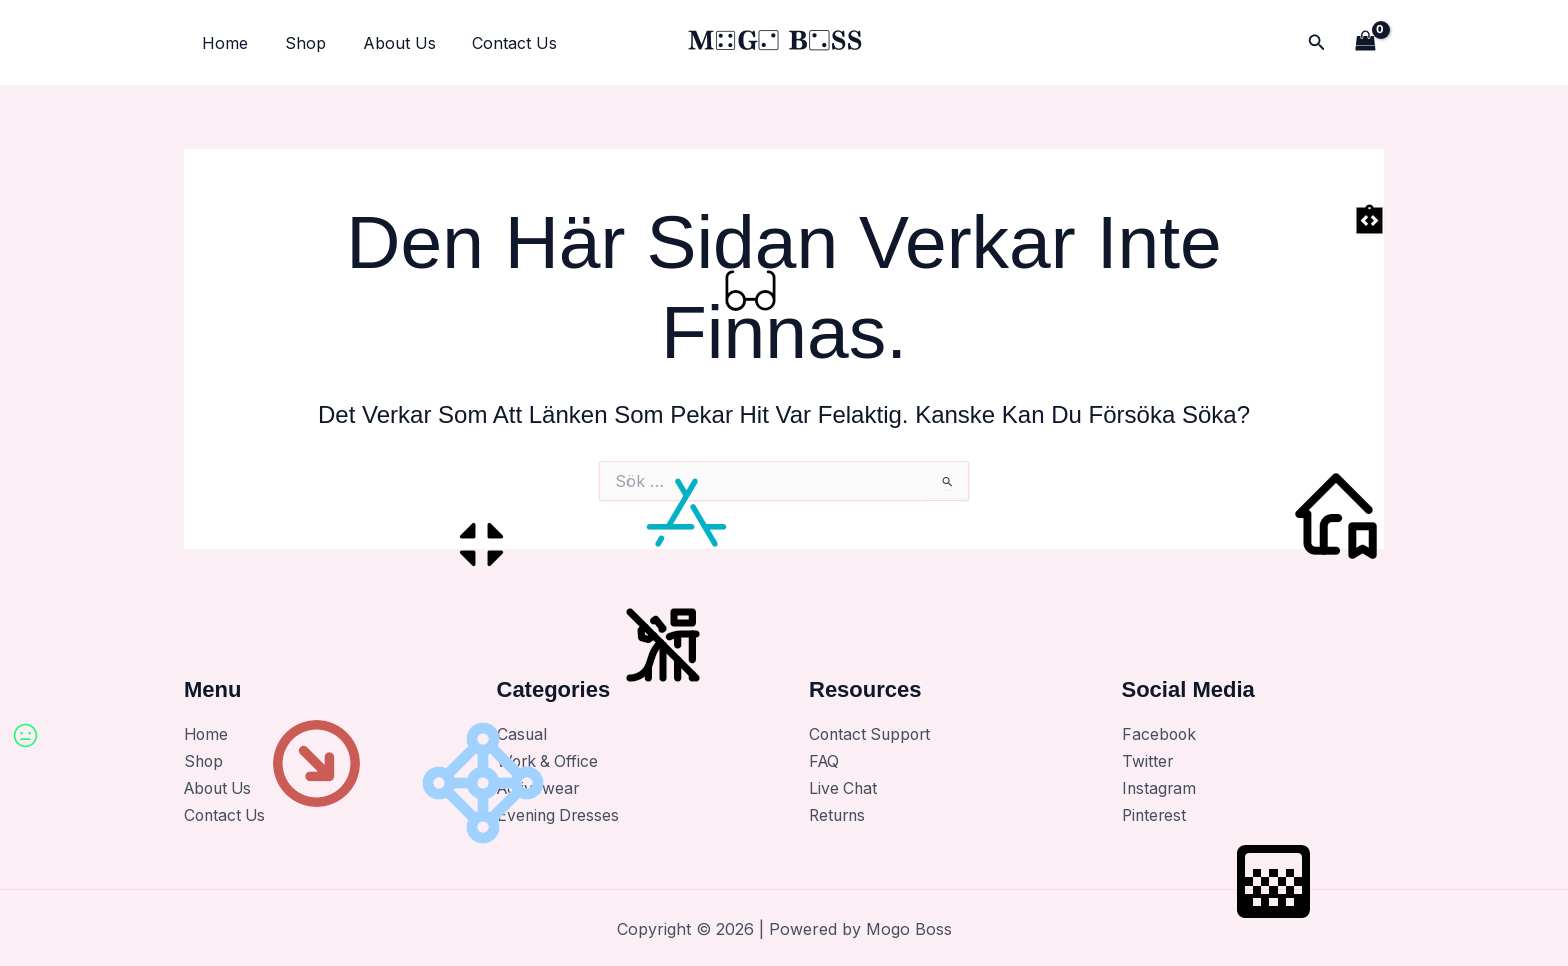 This screenshot has width=1568, height=966. I want to click on navigate to the next item or section, so click(316, 763).